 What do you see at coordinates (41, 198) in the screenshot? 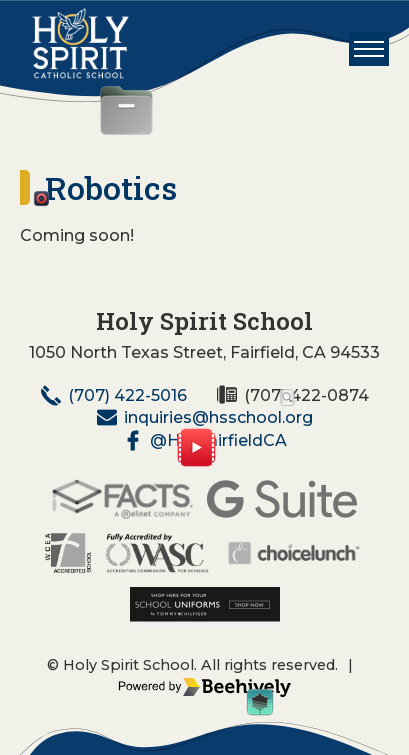
I see `open pomotroid pomodoro timer app` at bounding box center [41, 198].